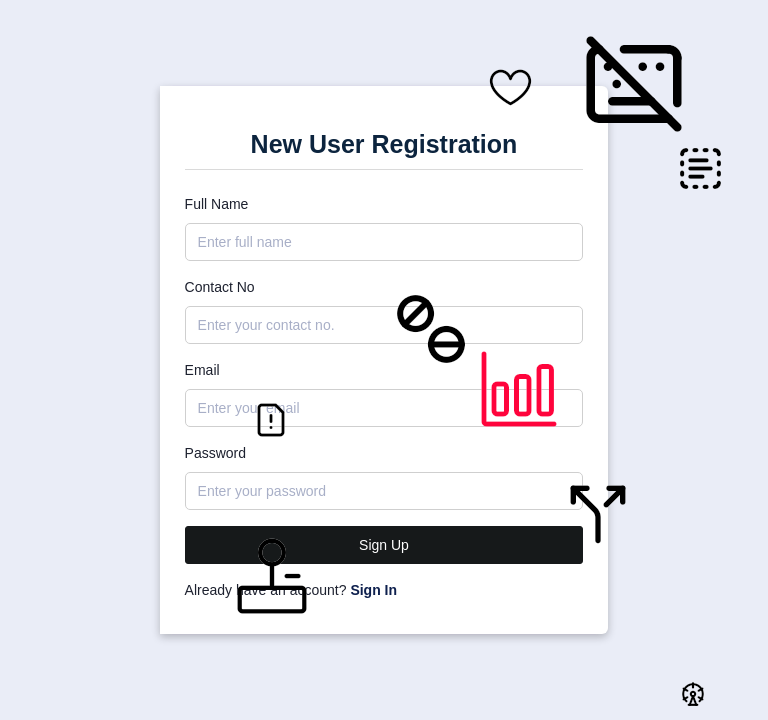  I want to click on select text within a document, so click(700, 168).